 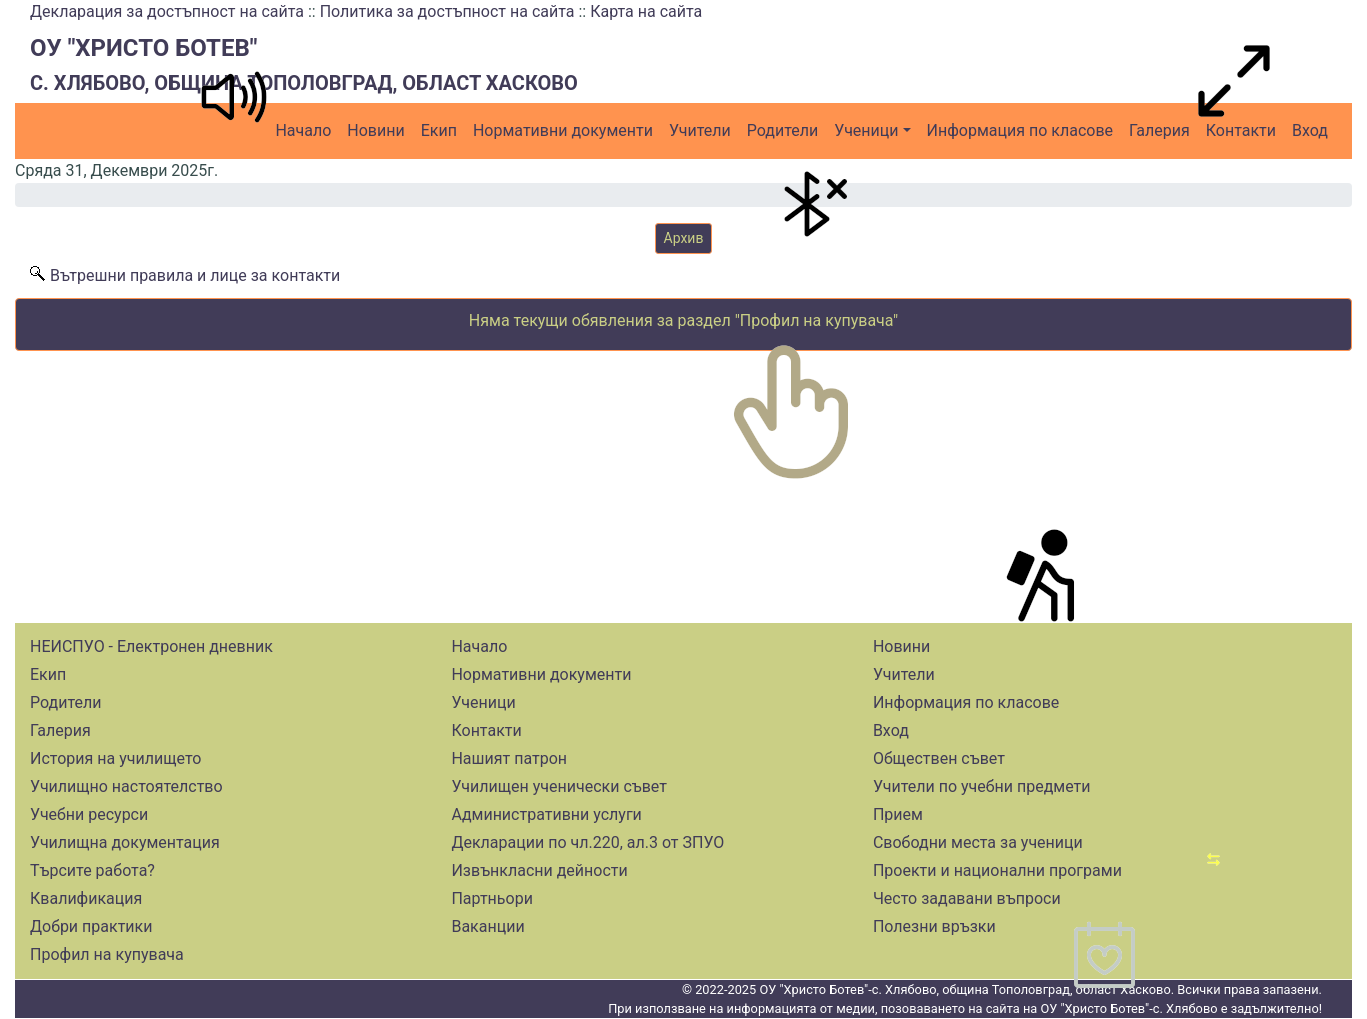 What do you see at coordinates (234, 97) in the screenshot?
I see `adjust or increase audio volume` at bounding box center [234, 97].